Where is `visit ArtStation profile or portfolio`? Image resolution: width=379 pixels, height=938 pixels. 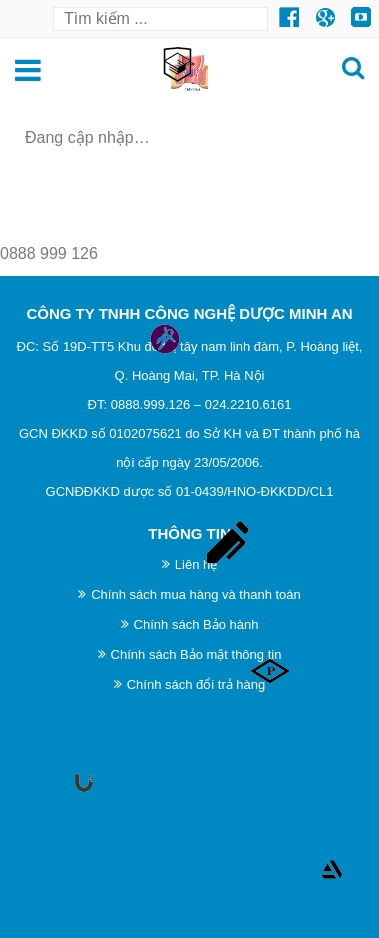
visit ArtStation profile or portfolio is located at coordinates (331, 869).